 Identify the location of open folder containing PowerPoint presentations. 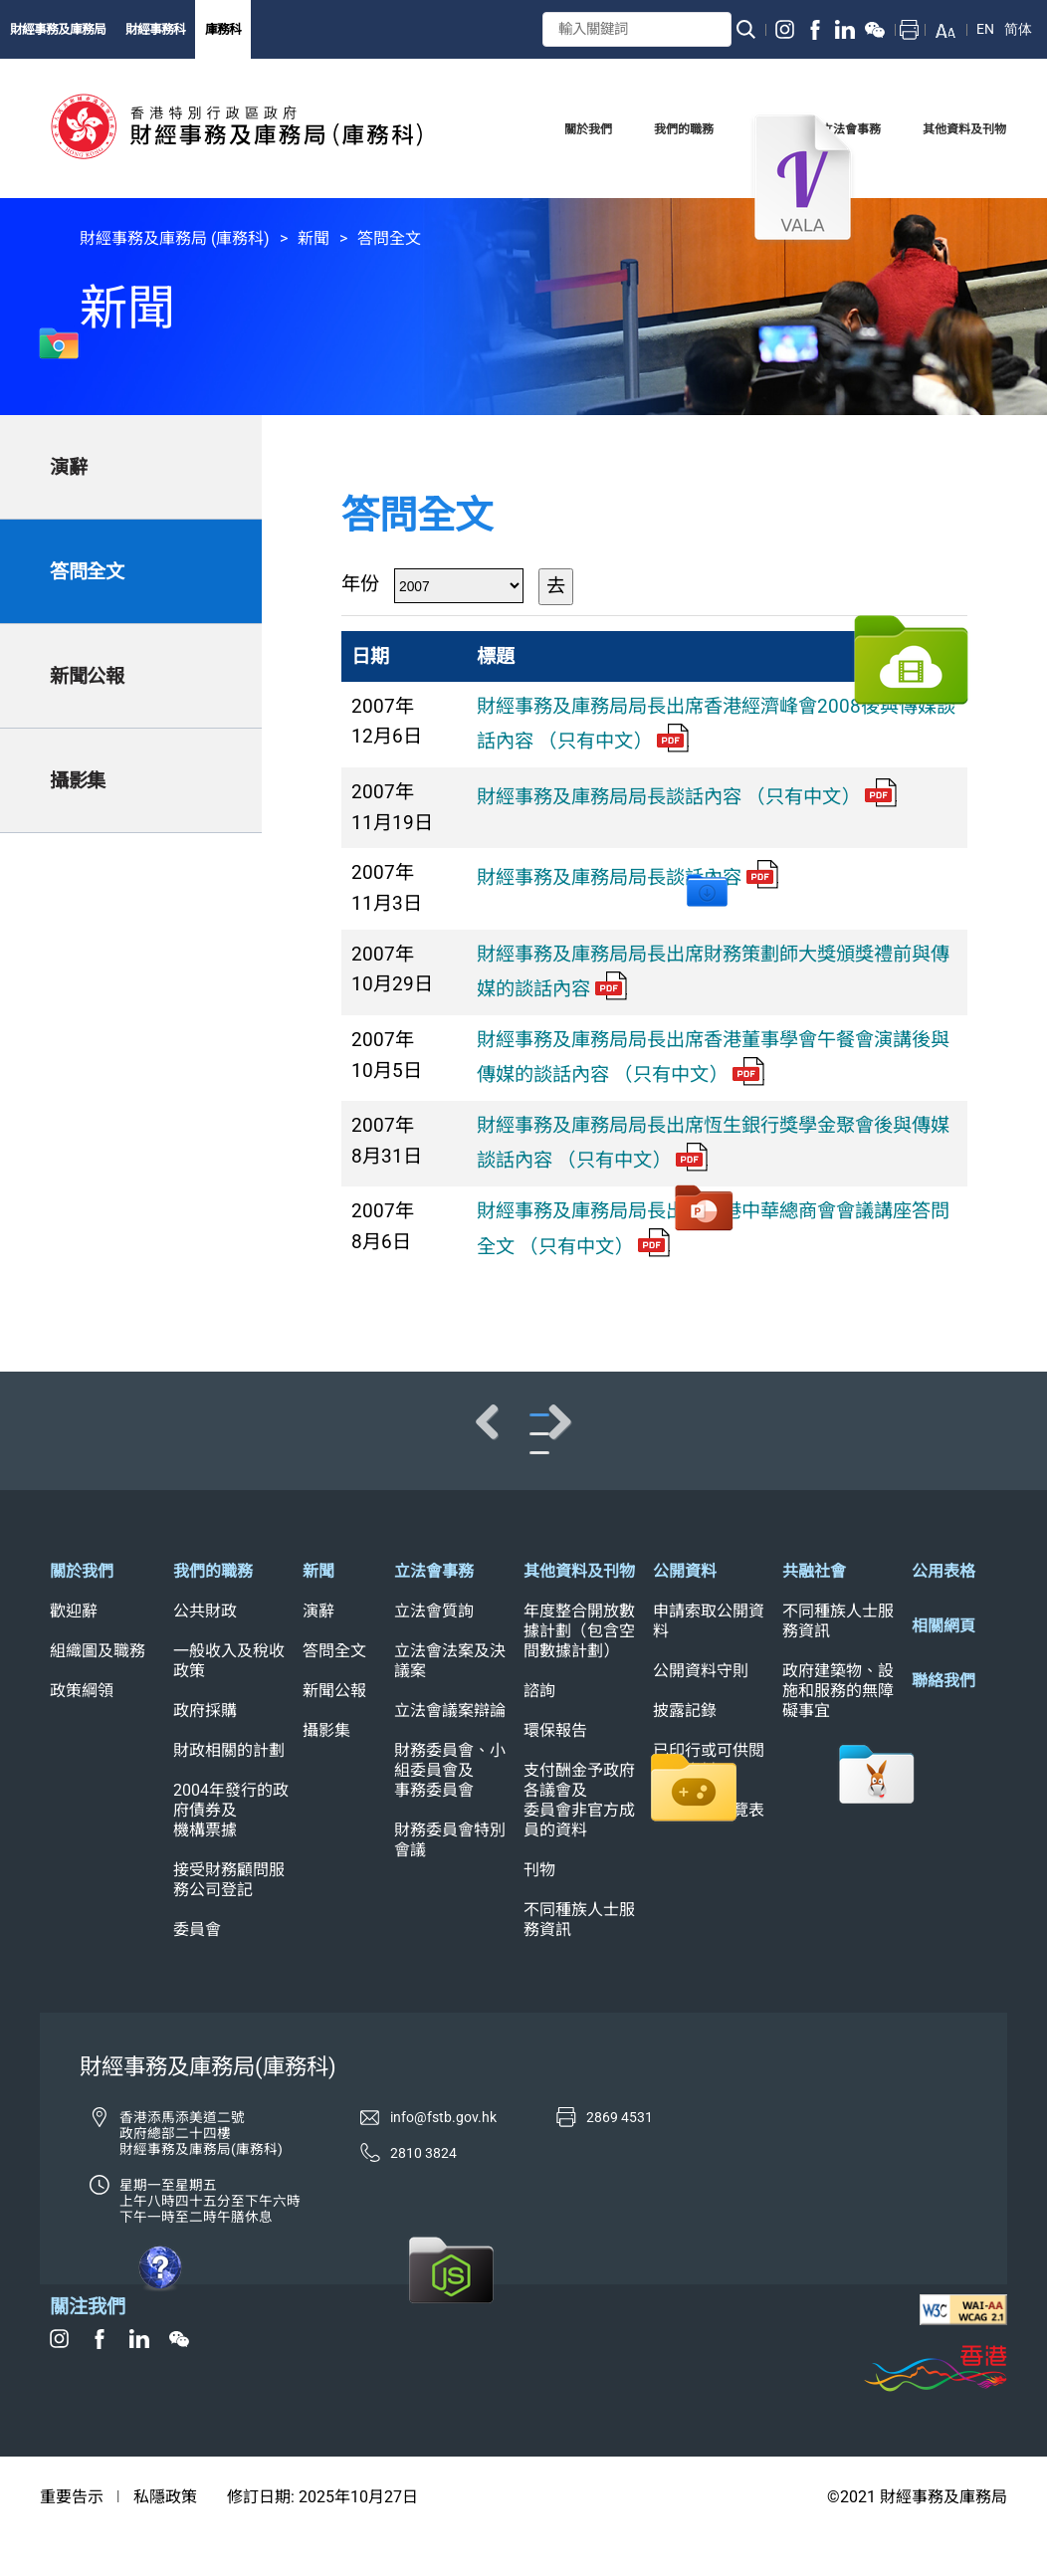
(704, 1209).